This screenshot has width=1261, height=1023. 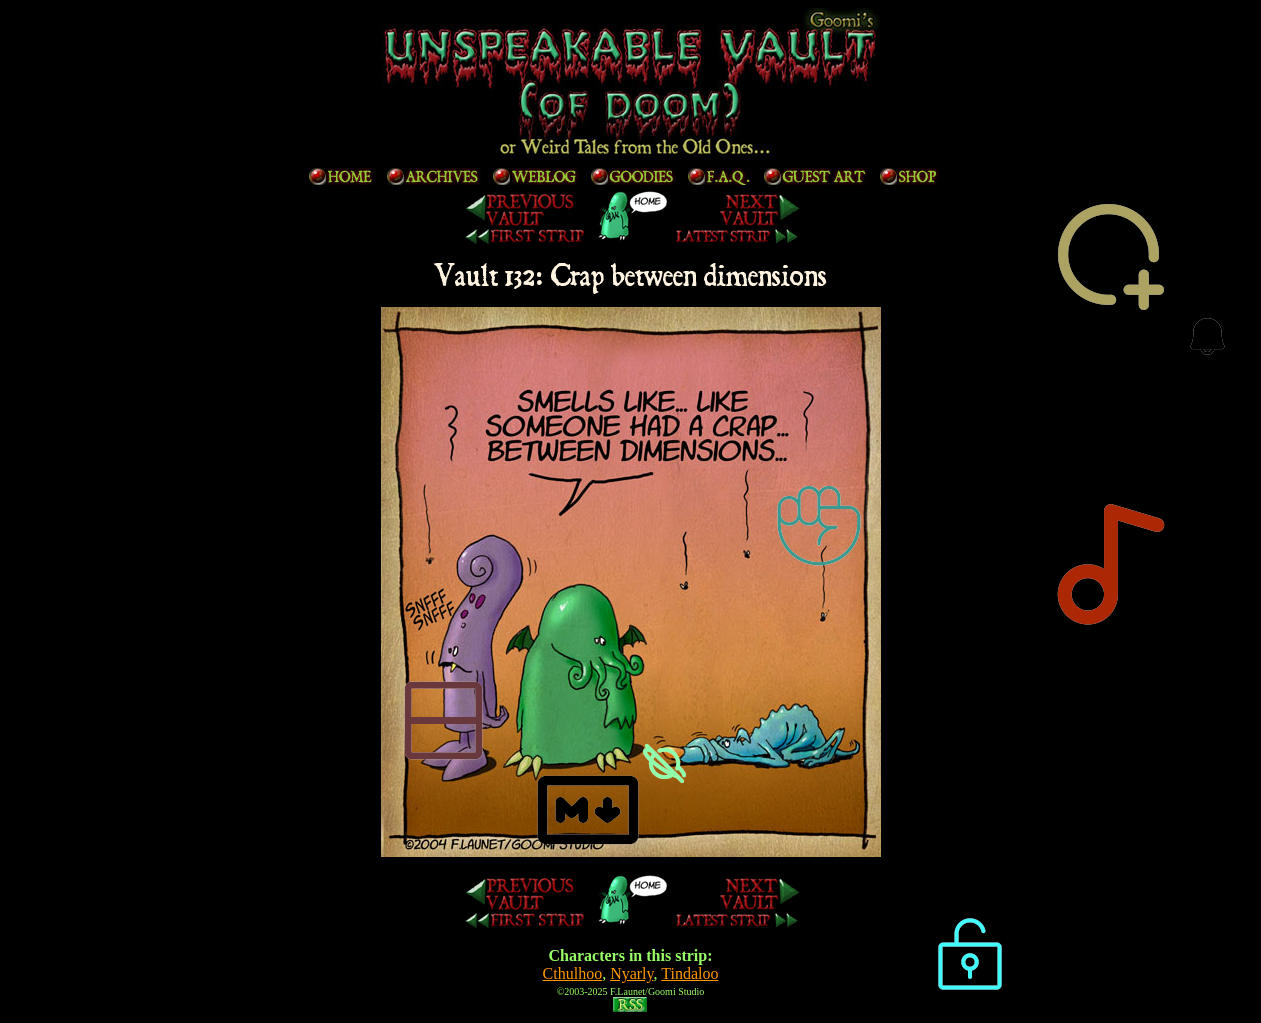 What do you see at coordinates (664, 763) in the screenshot?
I see `disable global or worldwide access` at bounding box center [664, 763].